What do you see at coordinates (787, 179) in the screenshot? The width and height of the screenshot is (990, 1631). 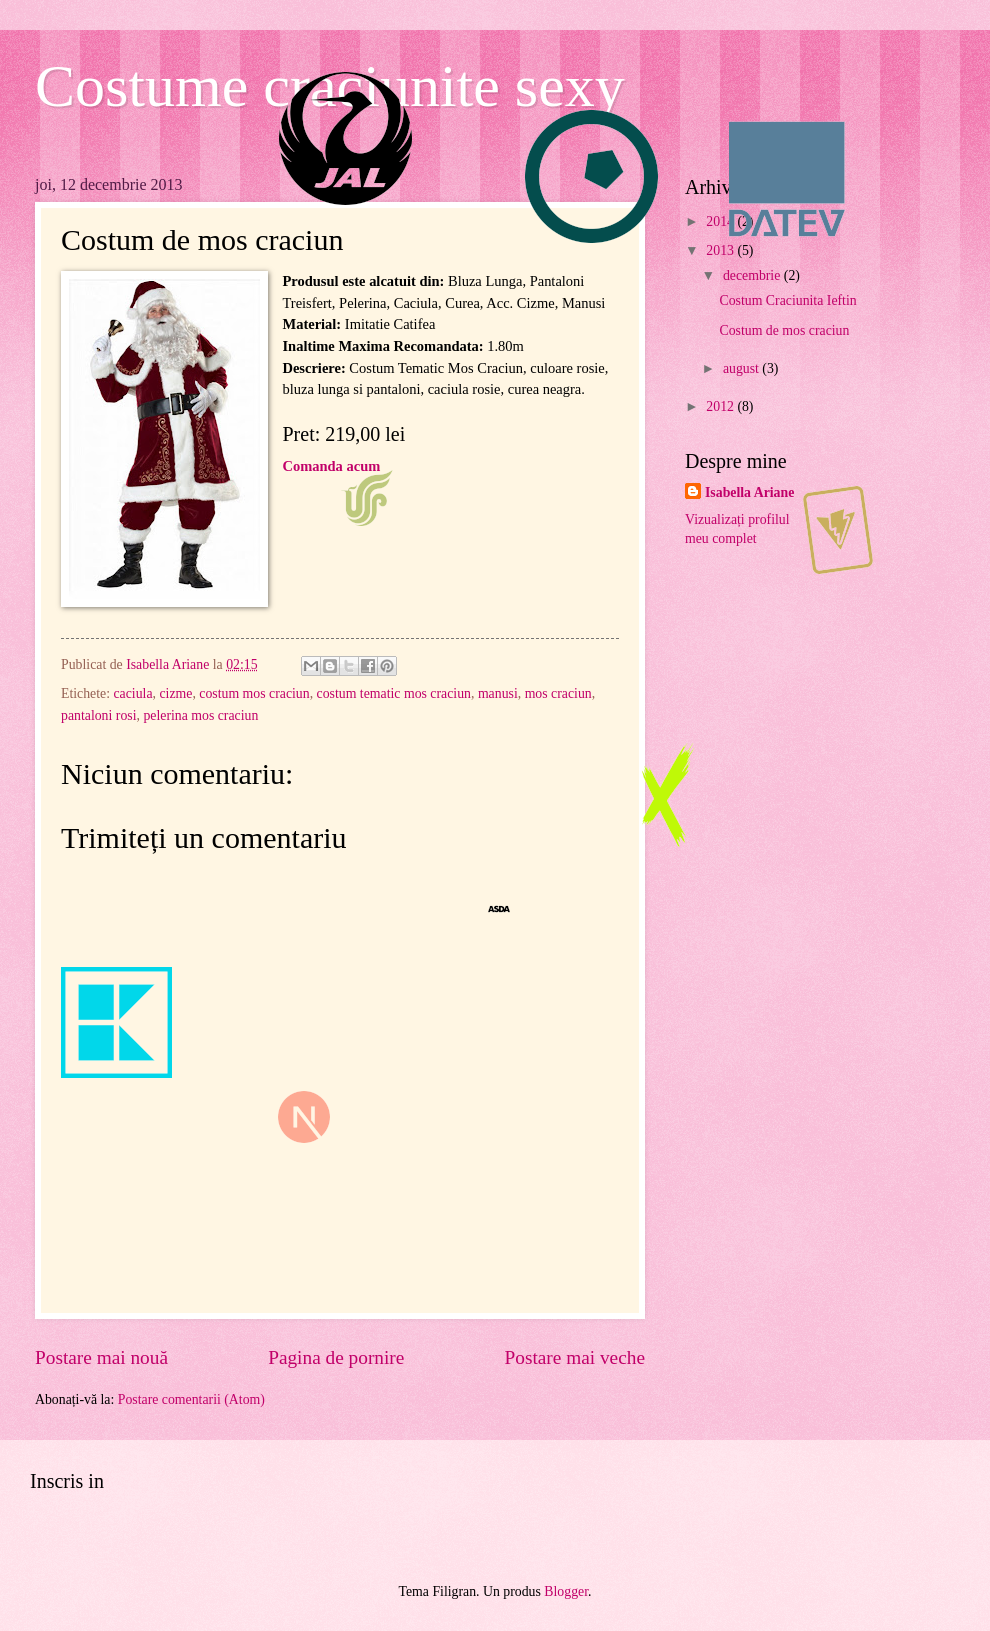 I see `access DATEV accounting software` at bounding box center [787, 179].